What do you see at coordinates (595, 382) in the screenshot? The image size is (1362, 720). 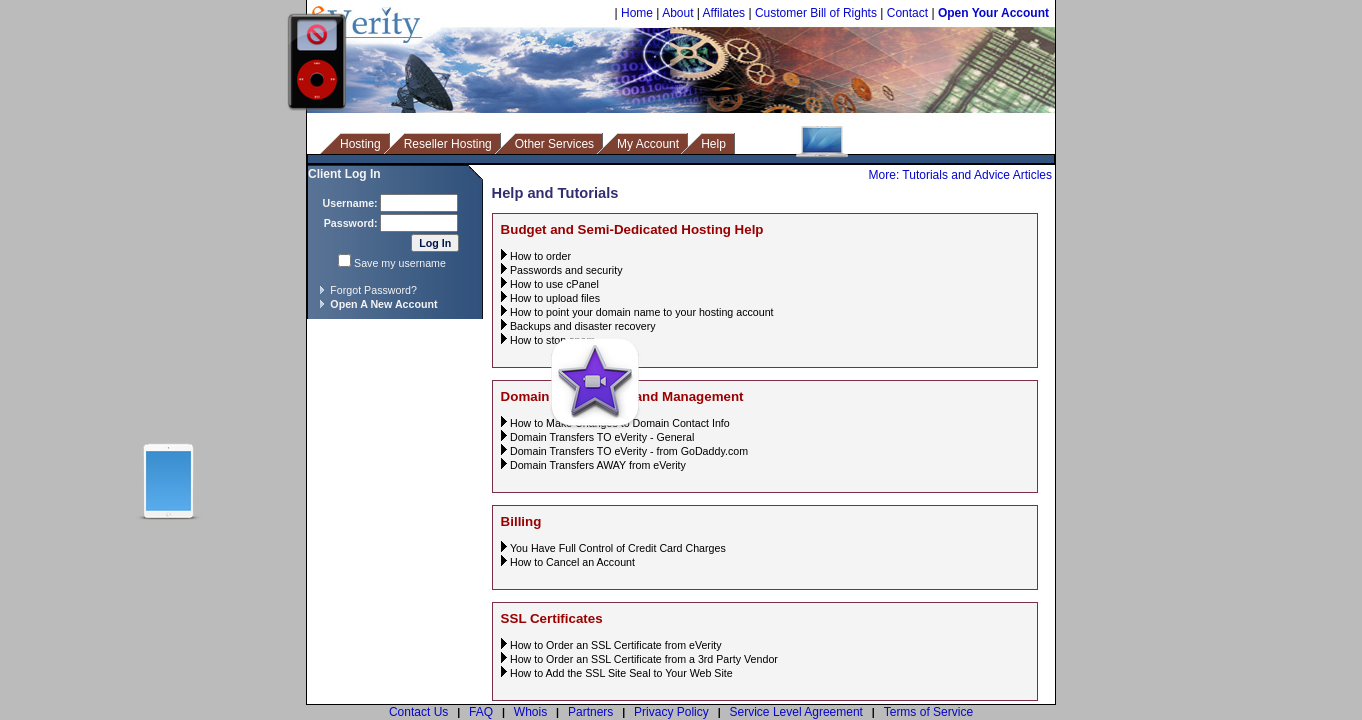 I see `open iMovie video editing application` at bounding box center [595, 382].